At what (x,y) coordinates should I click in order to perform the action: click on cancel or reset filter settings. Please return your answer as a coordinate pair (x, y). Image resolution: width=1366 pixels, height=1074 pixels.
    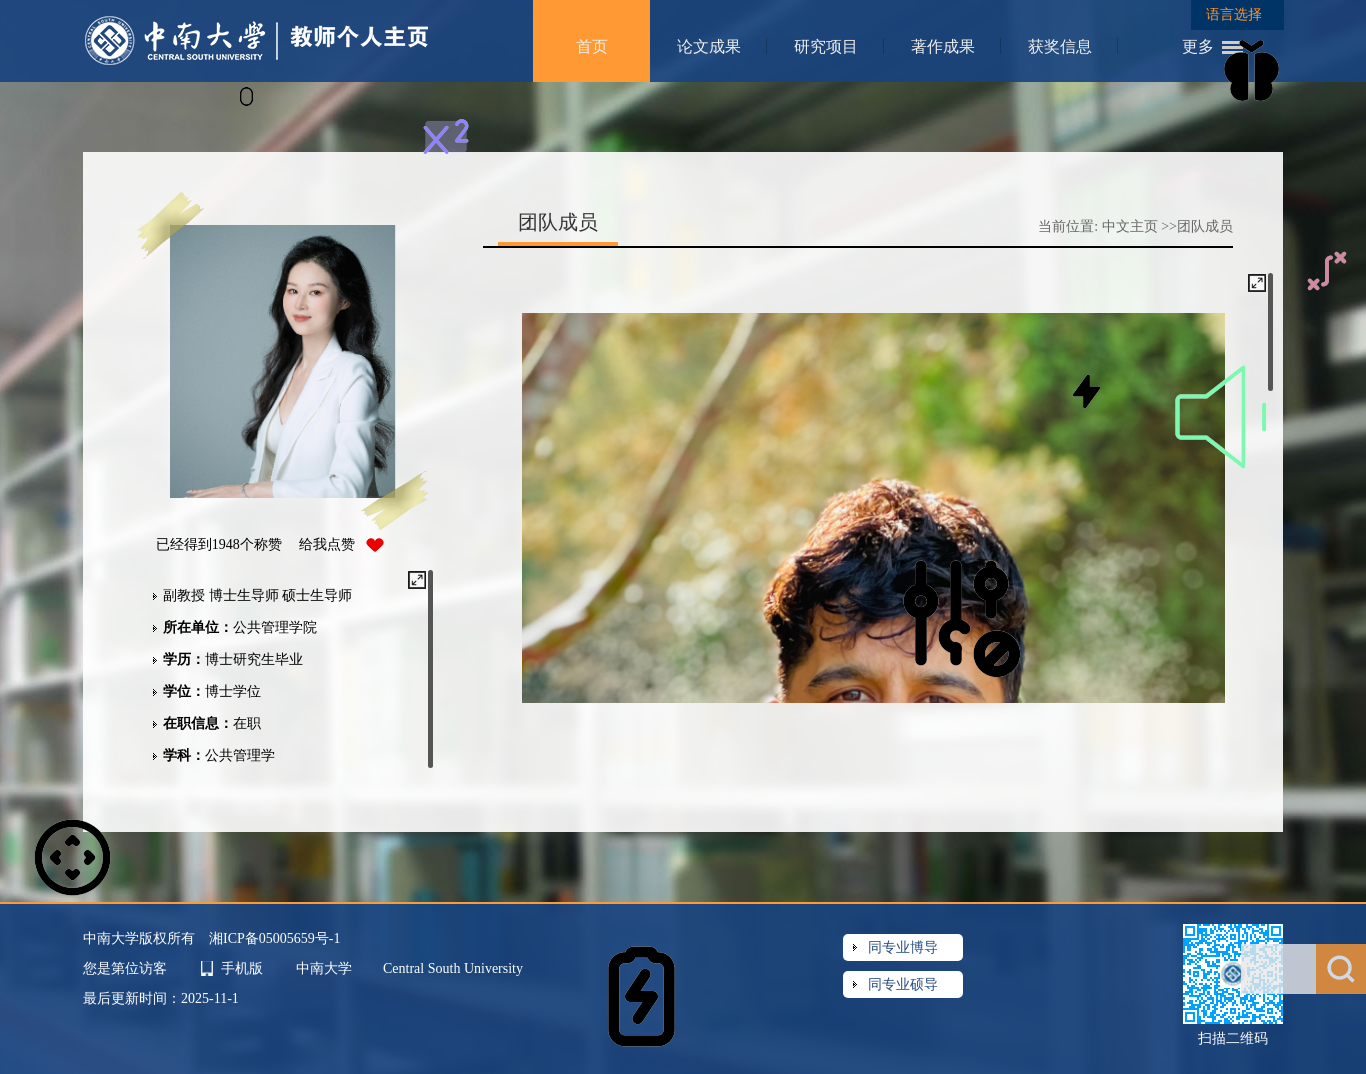
    Looking at the image, I should click on (956, 613).